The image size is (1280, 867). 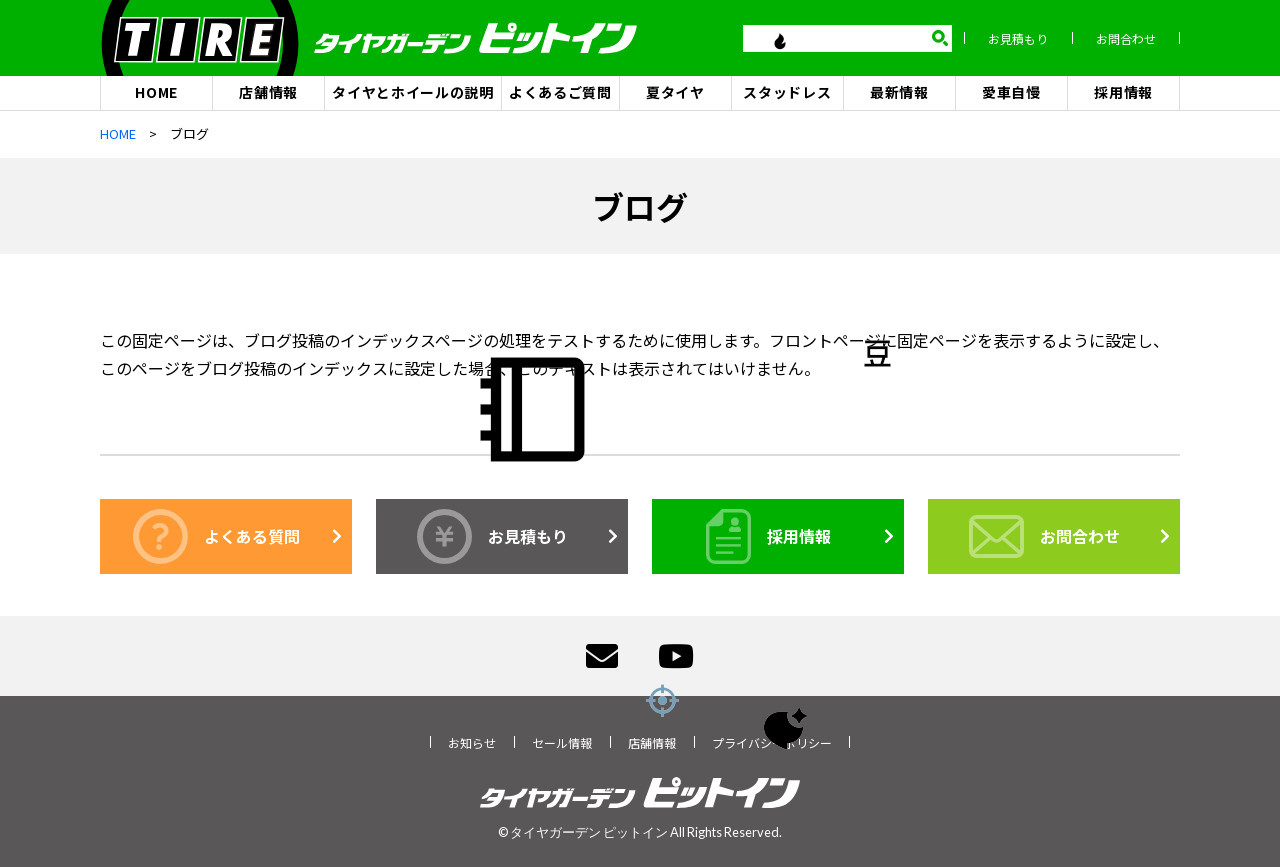 I want to click on center or focus on current location, so click(x=662, y=700).